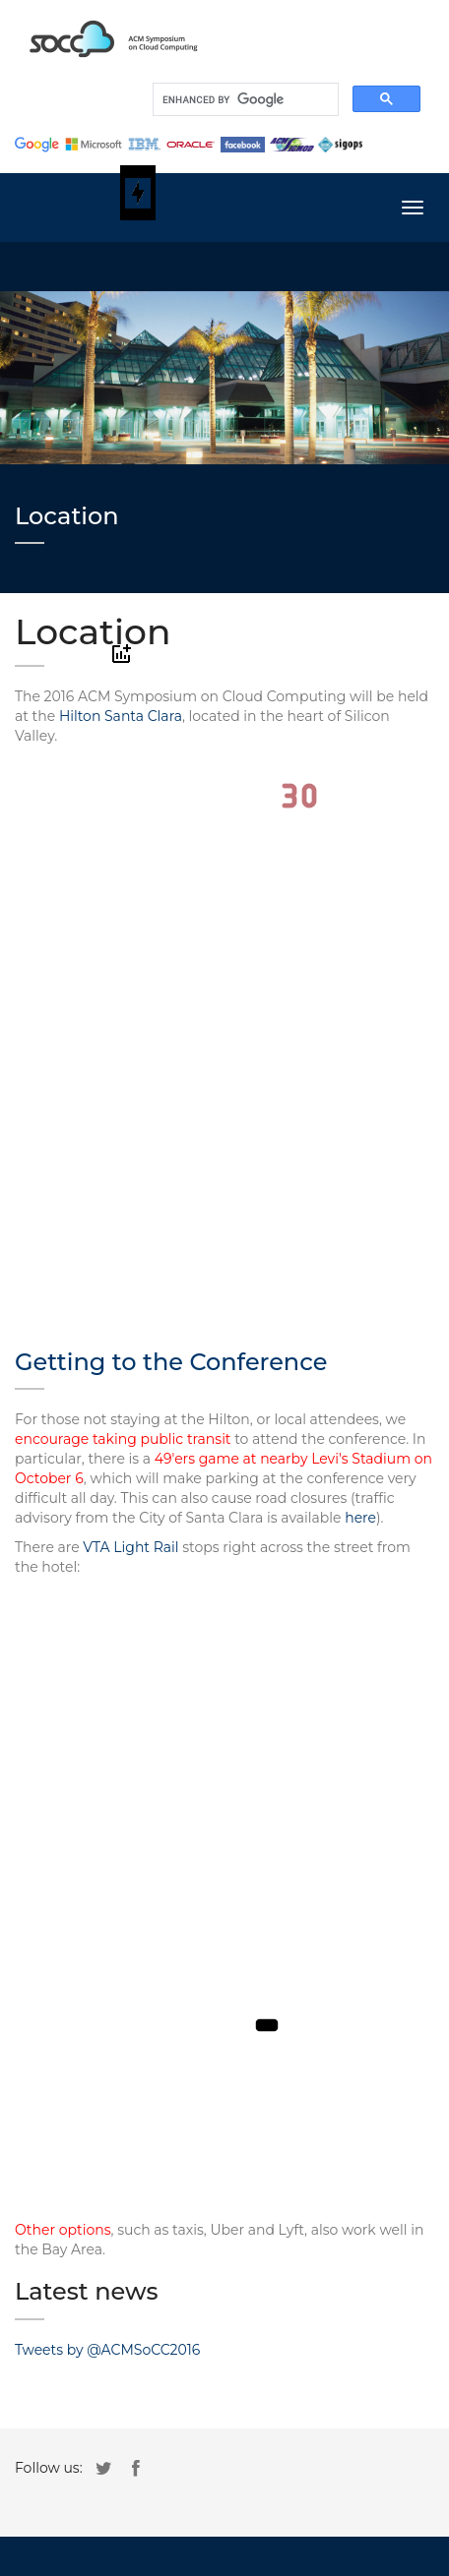 The image size is (449, 2576). Describe the element at coordinates (138, 193) in the screenshot. I see `find nearby electric vehicle charging stations` at that location.